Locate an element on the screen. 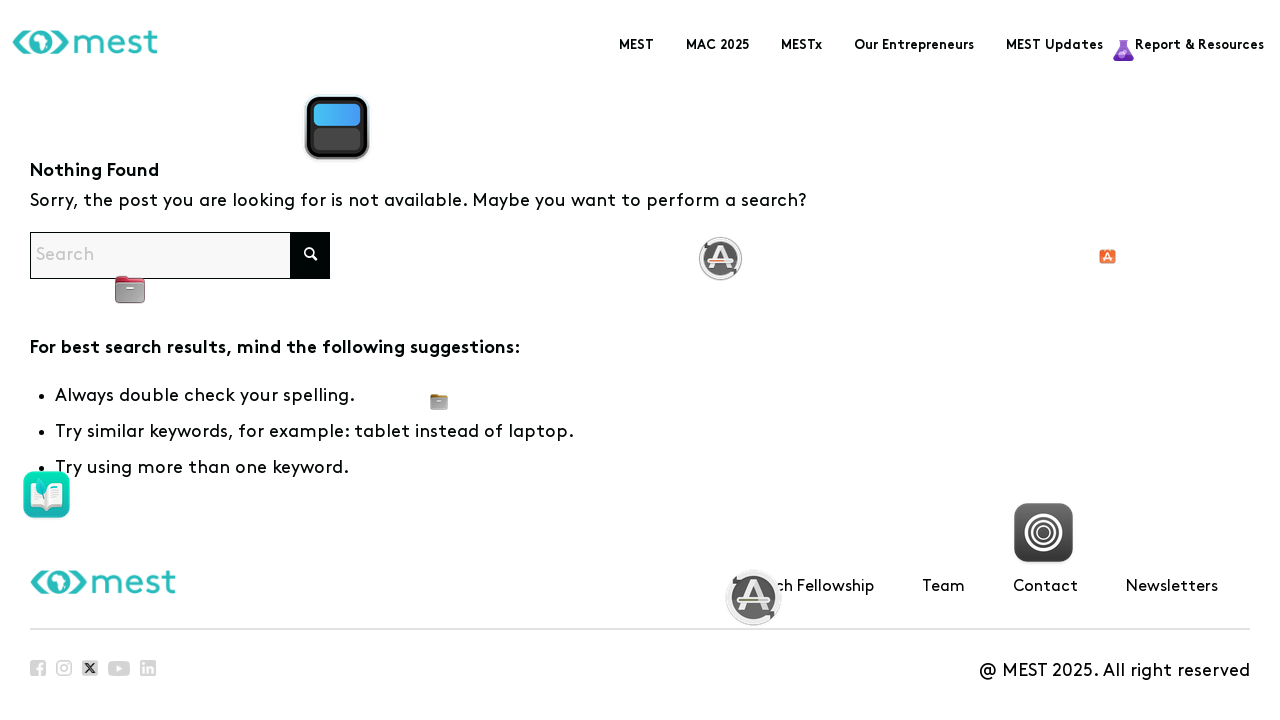 Image resolution: width=1280 pixels, height=720 pixels. open the file manager is located at coordinates (439, 402).